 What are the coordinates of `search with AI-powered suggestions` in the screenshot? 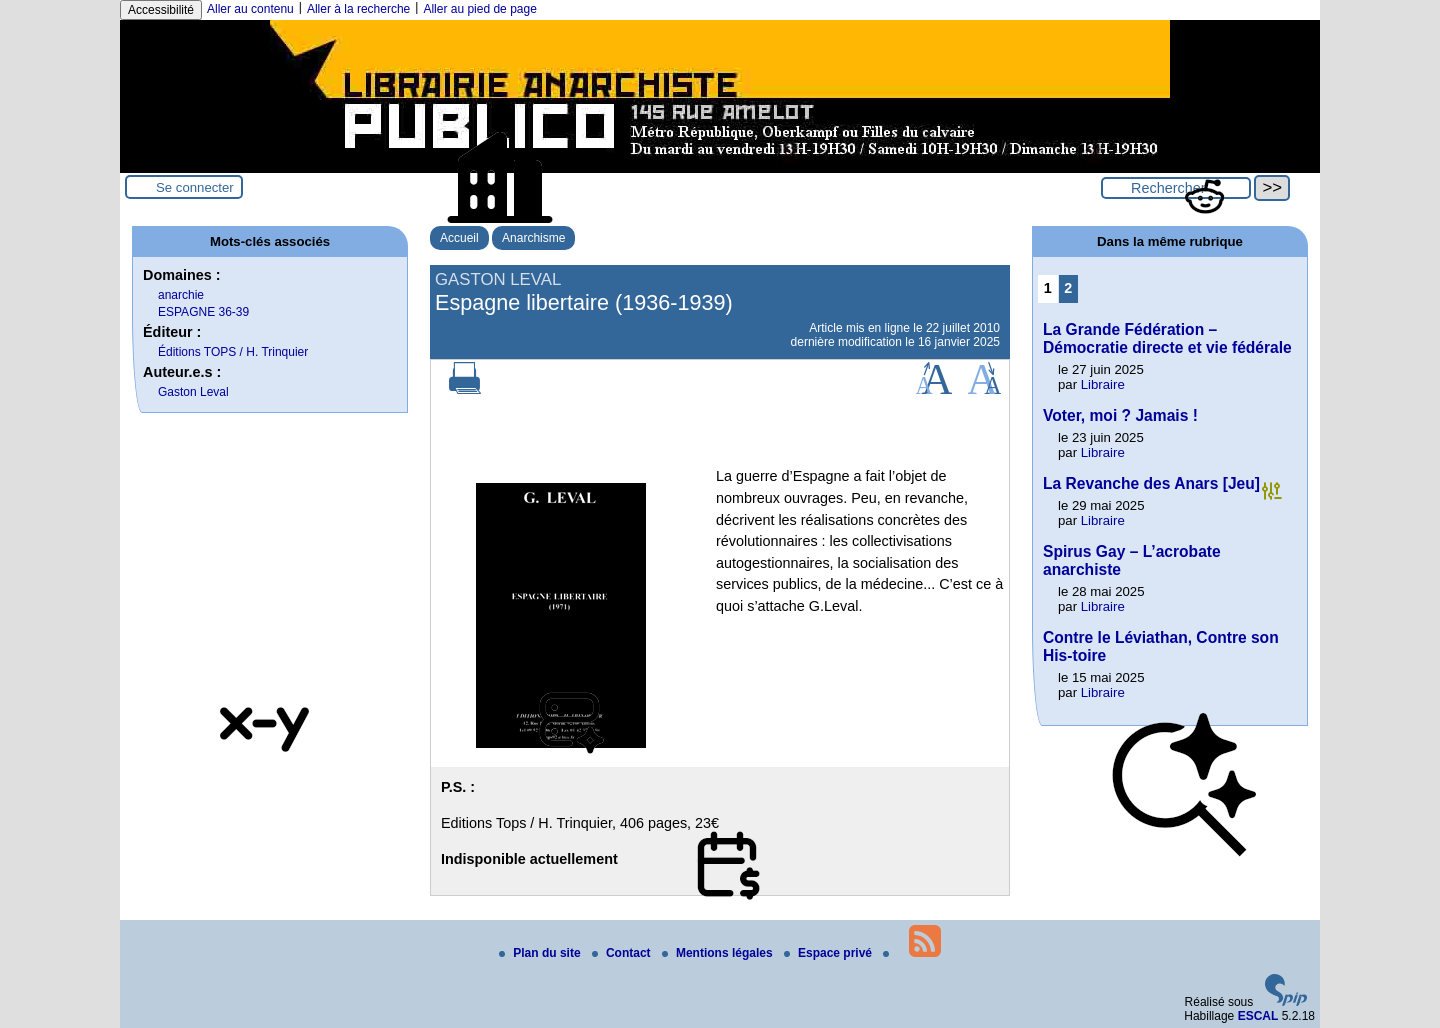 It's located at (1179, 789).